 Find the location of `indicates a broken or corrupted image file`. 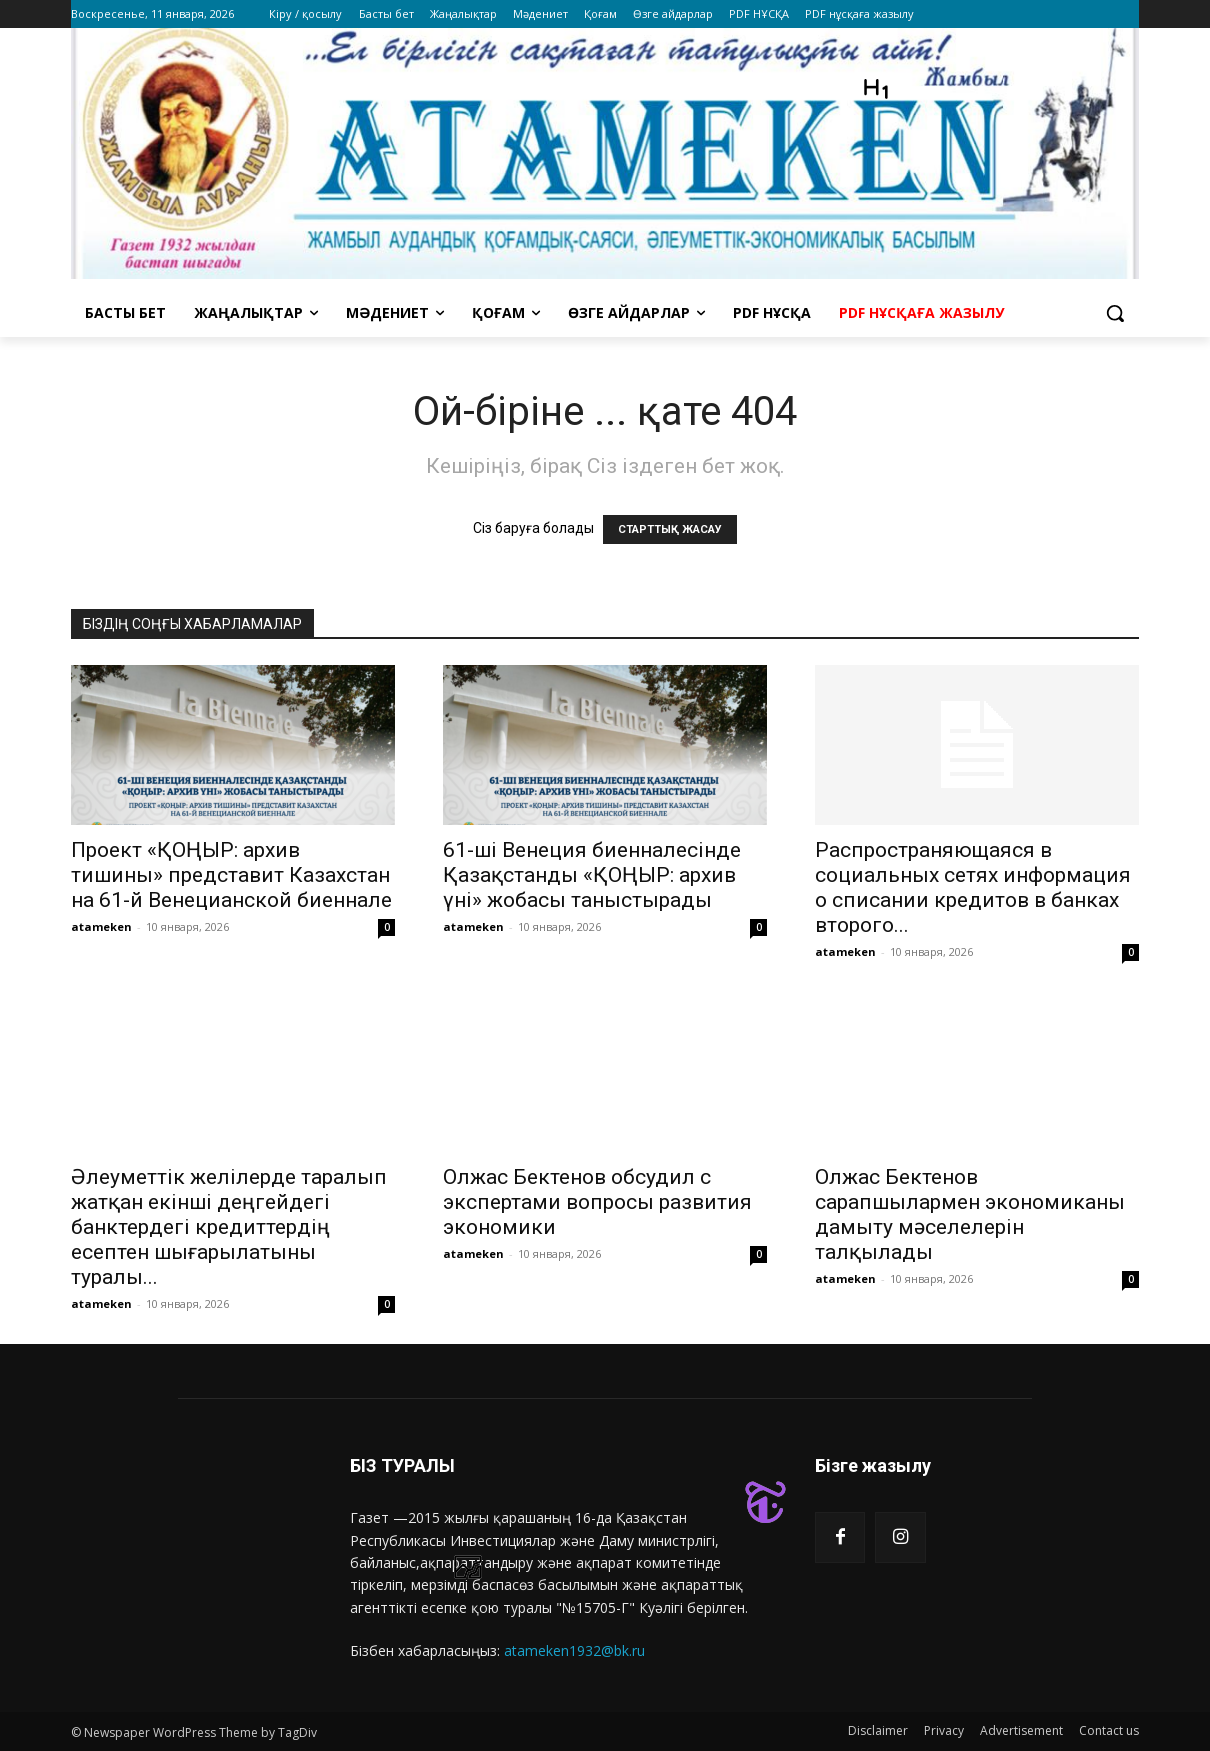

indicates a broken or corrupted image file is located at coordinates (468, 1567).